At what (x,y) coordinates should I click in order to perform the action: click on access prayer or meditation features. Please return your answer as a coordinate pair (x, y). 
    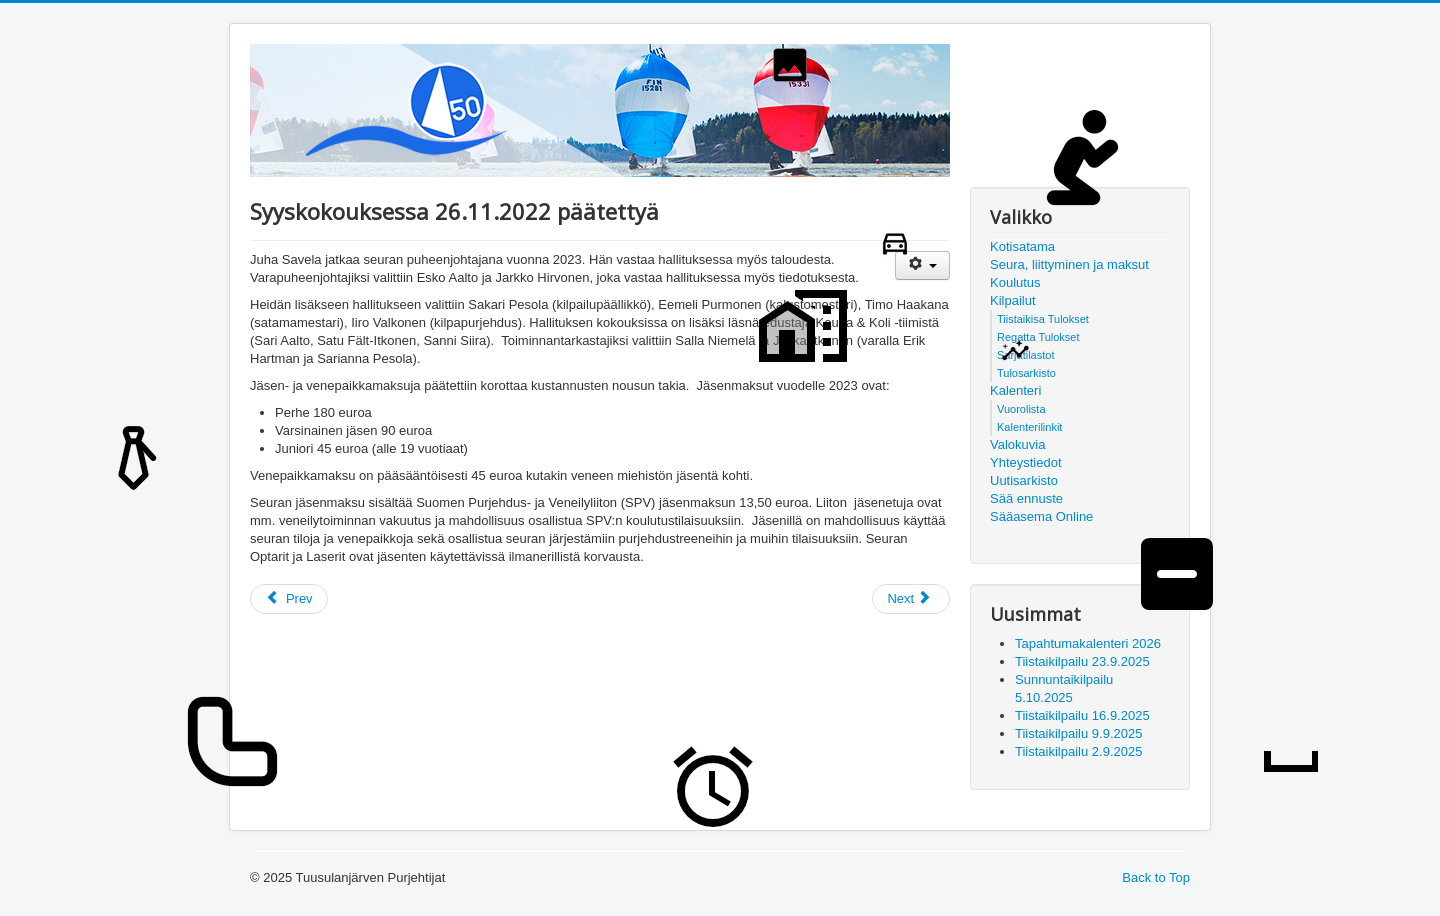
    Looking at the image, I should click on (1082, 157).